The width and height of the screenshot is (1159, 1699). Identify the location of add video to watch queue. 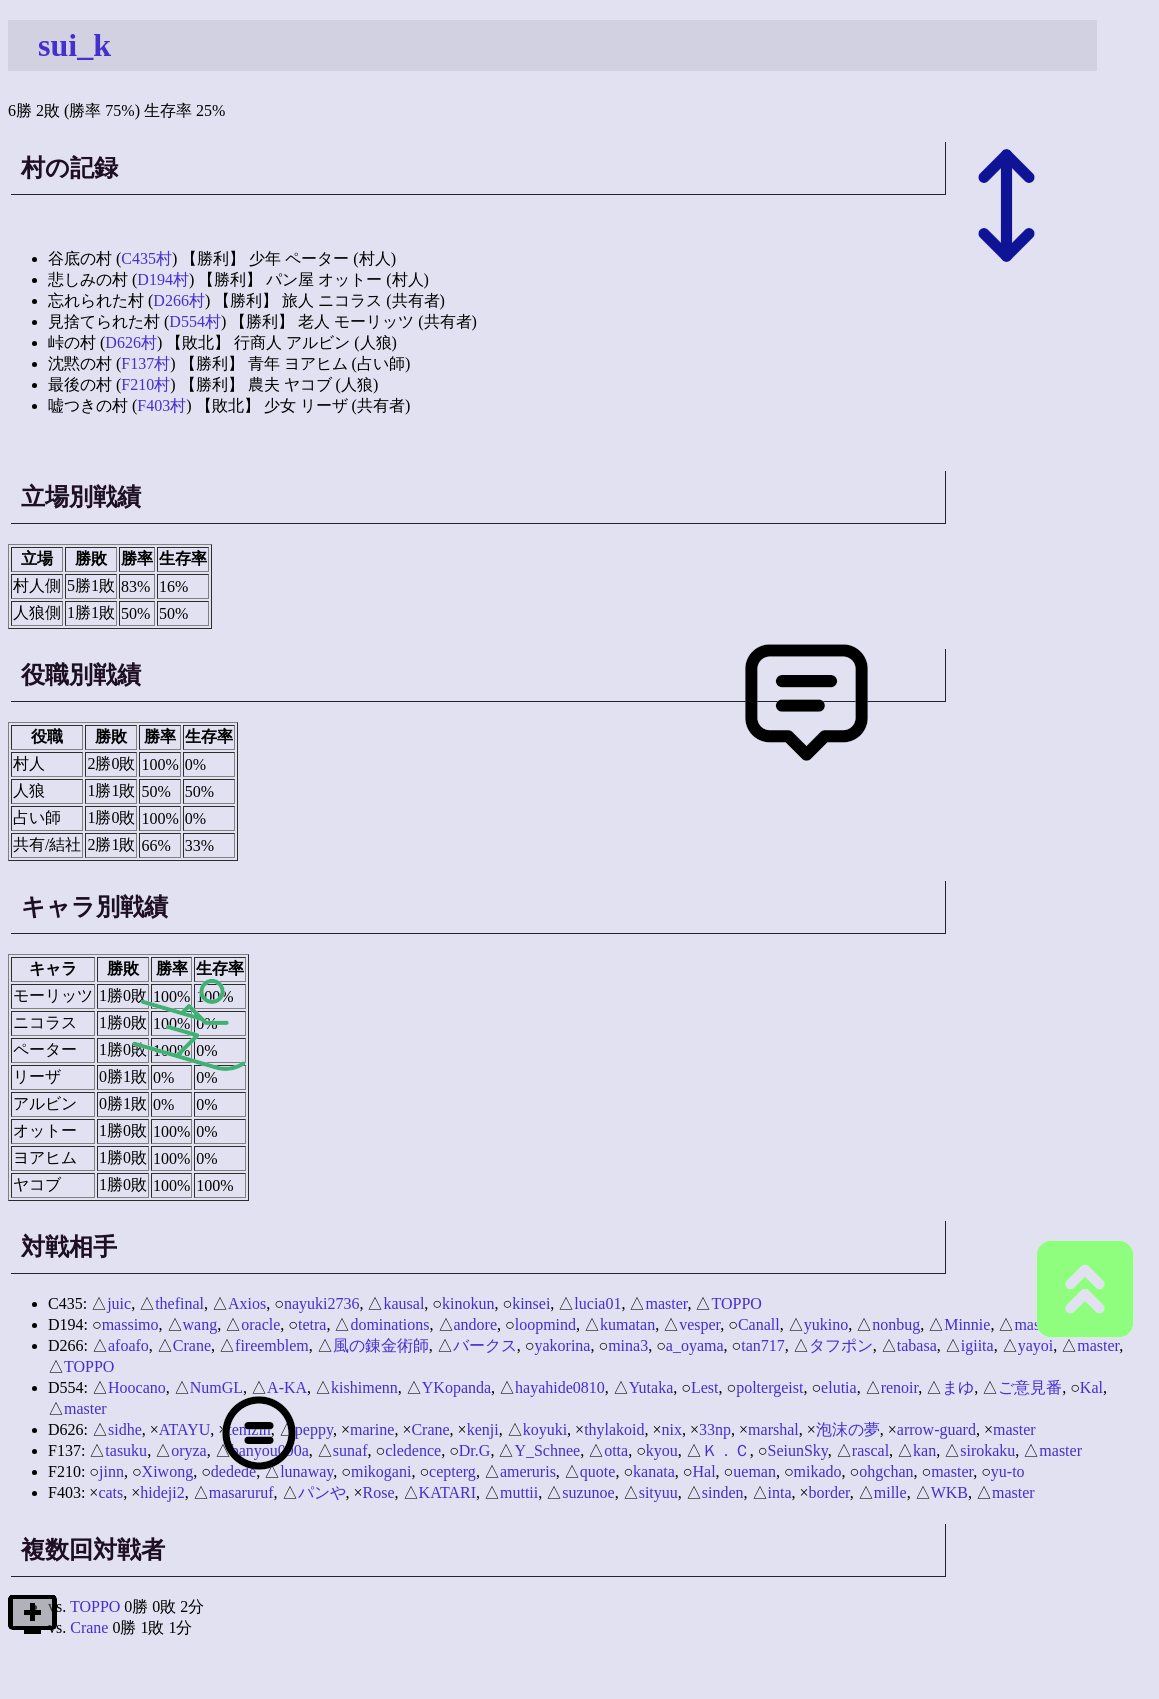
(32, 1614).